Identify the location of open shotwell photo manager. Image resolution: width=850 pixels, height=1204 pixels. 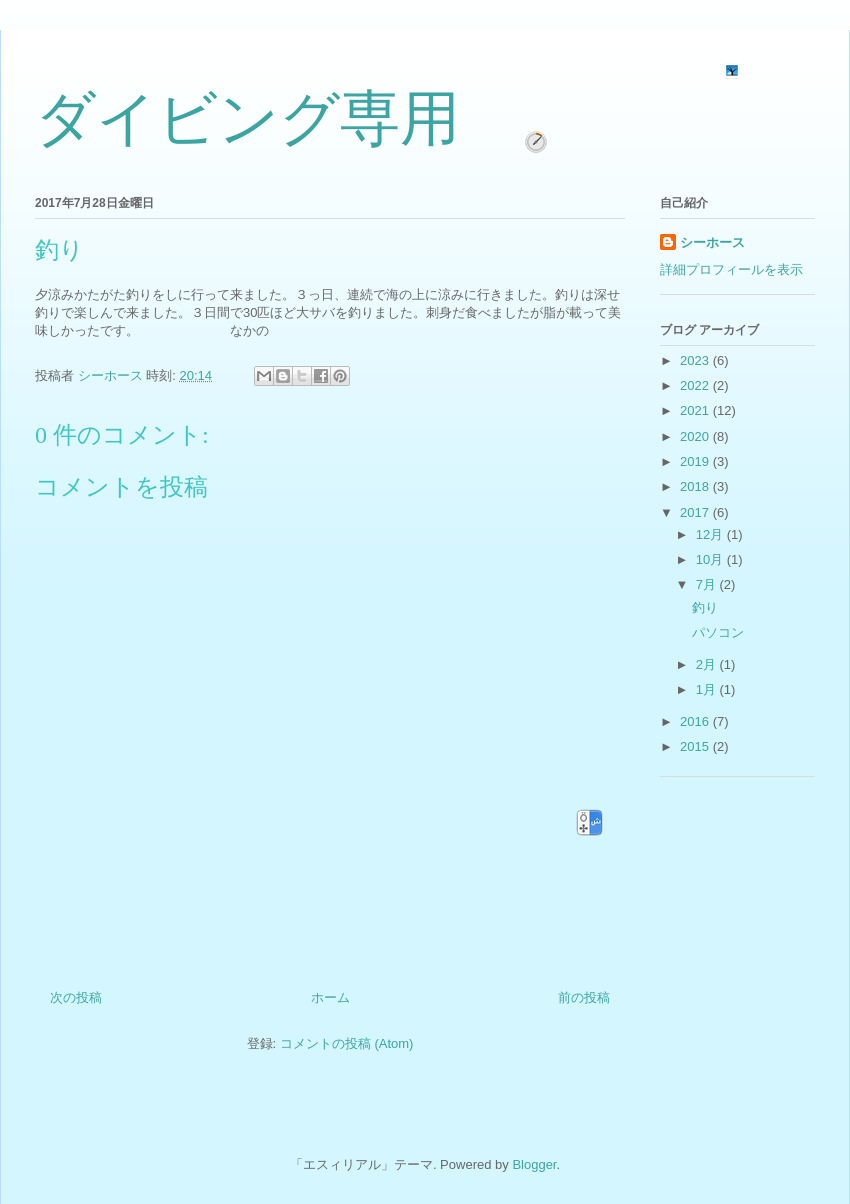
(732, 71).